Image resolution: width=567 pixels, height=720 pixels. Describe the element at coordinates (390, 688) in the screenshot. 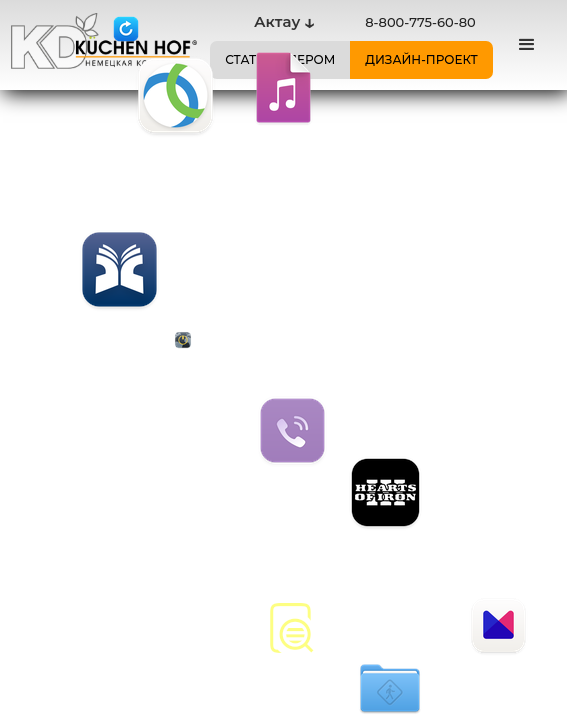

I see `access the public folder for shared files` at that location.